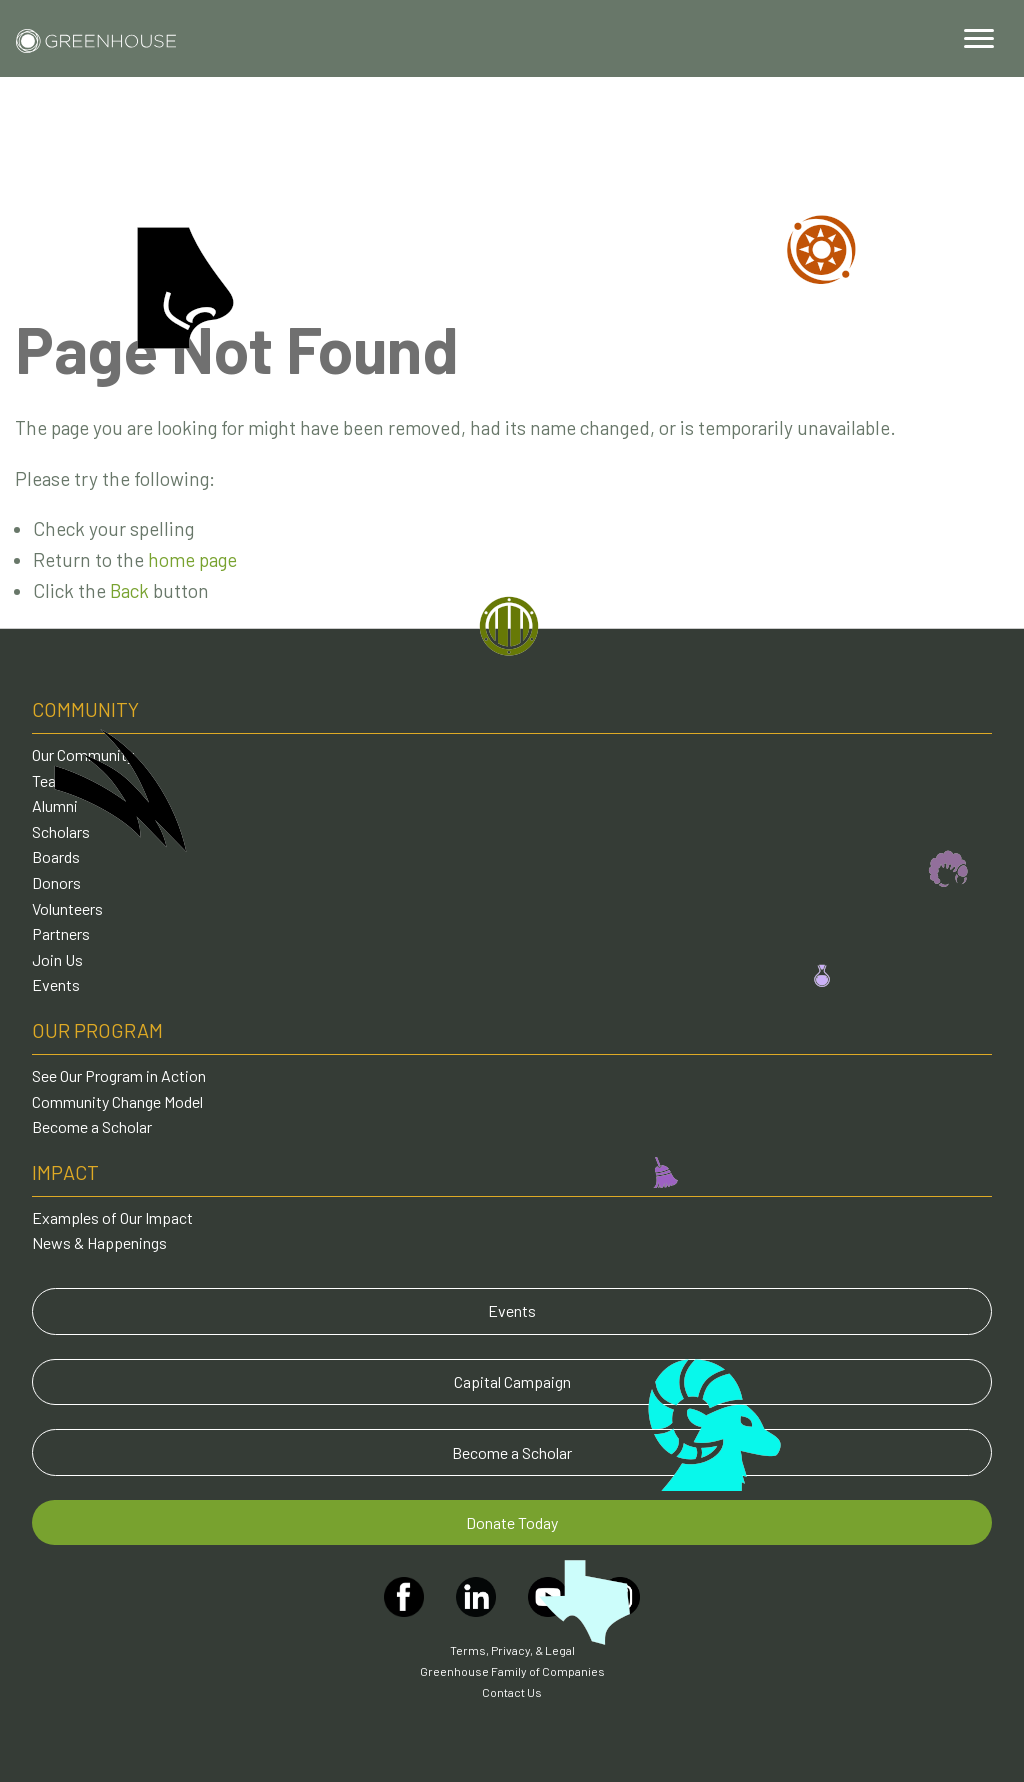 This screenshot has height=1782, width=1024. What do you see at coordinates (198, 288) in the screenshot?
I see `access scent or fragrance settings` at bounding box center [198, 288].